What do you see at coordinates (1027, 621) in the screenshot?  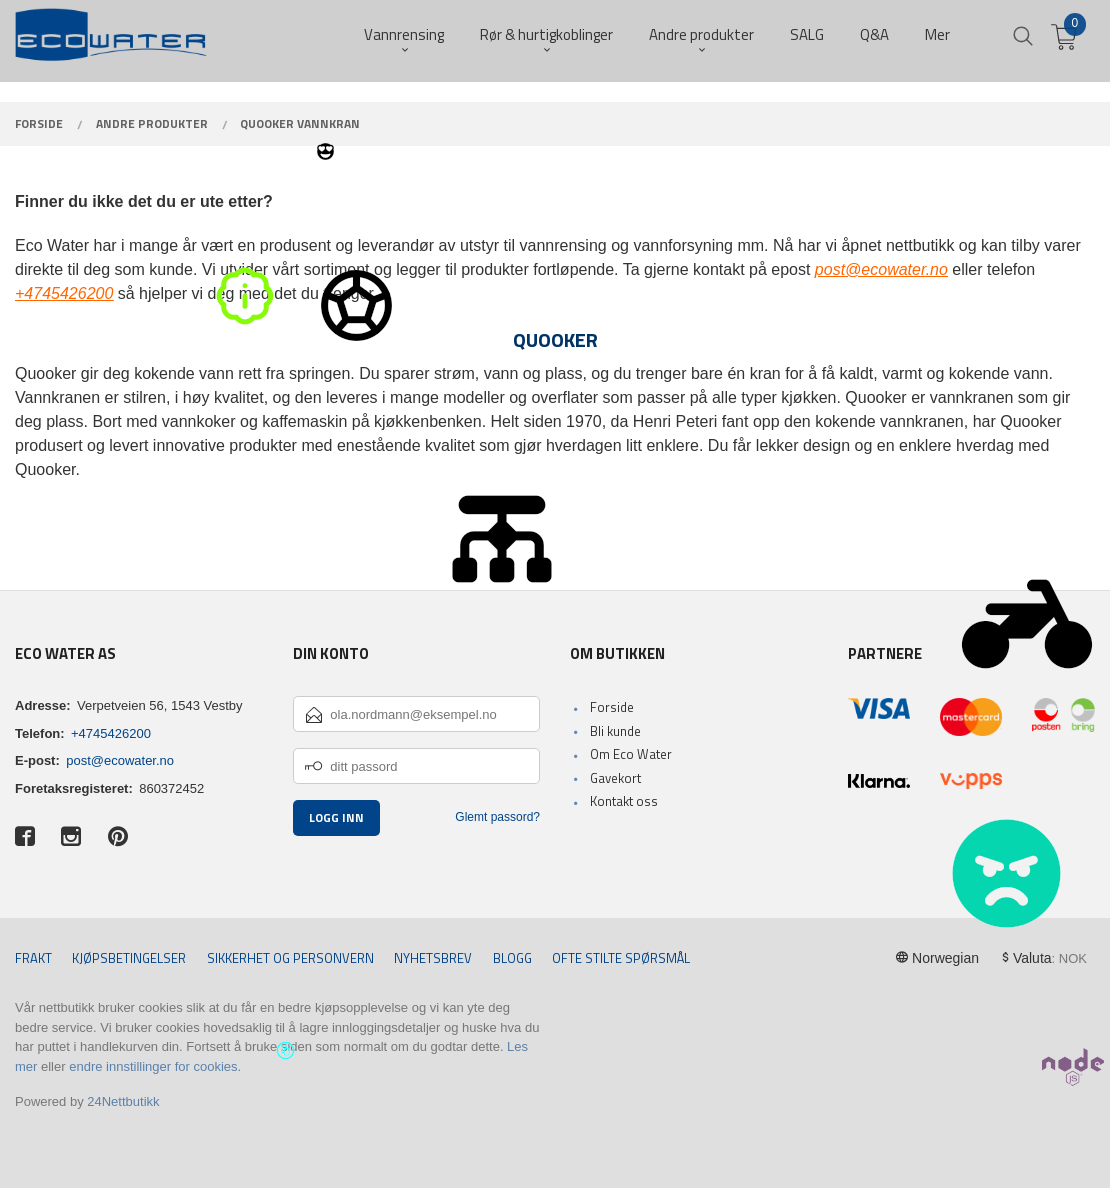 I see `select motorcycle as transportation mode` at bounding box center [1027, 621].